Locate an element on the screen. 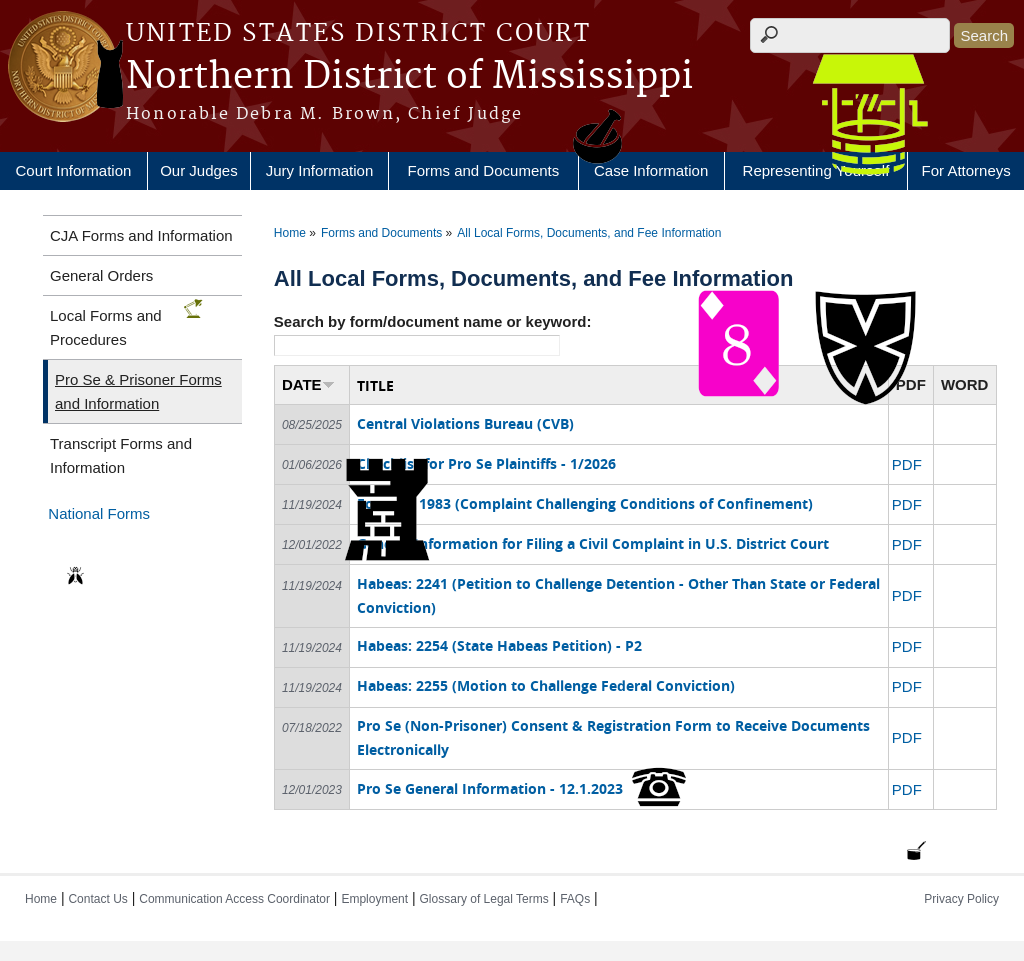  browse women's clothing or dresses is located at coordinates (110, 74).